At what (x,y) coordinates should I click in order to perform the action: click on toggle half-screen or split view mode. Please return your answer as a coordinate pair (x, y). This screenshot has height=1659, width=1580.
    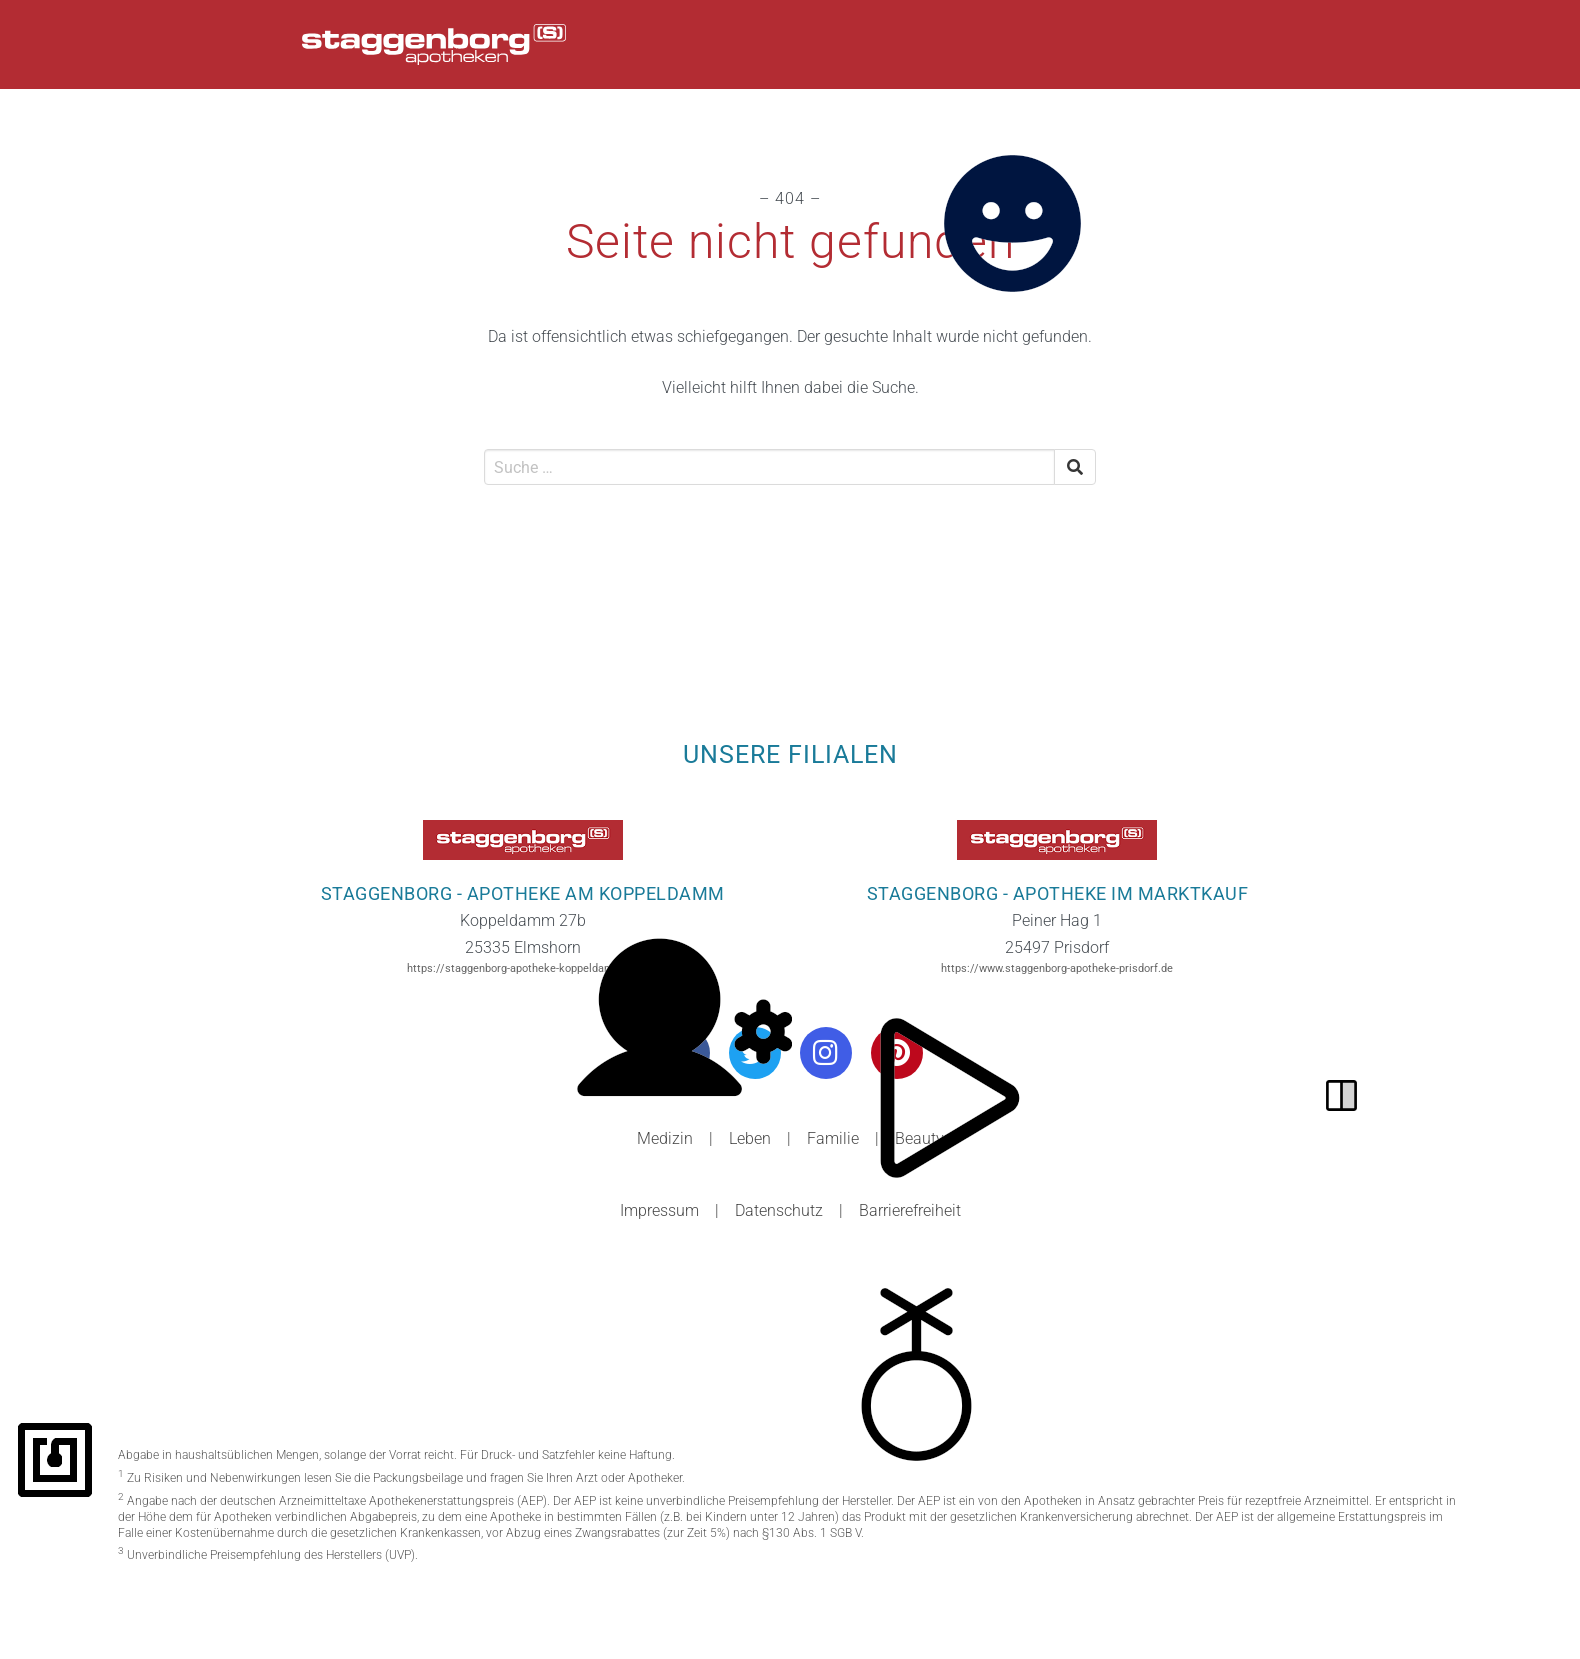
    Looking at the image, I should click on (1341, 1095).